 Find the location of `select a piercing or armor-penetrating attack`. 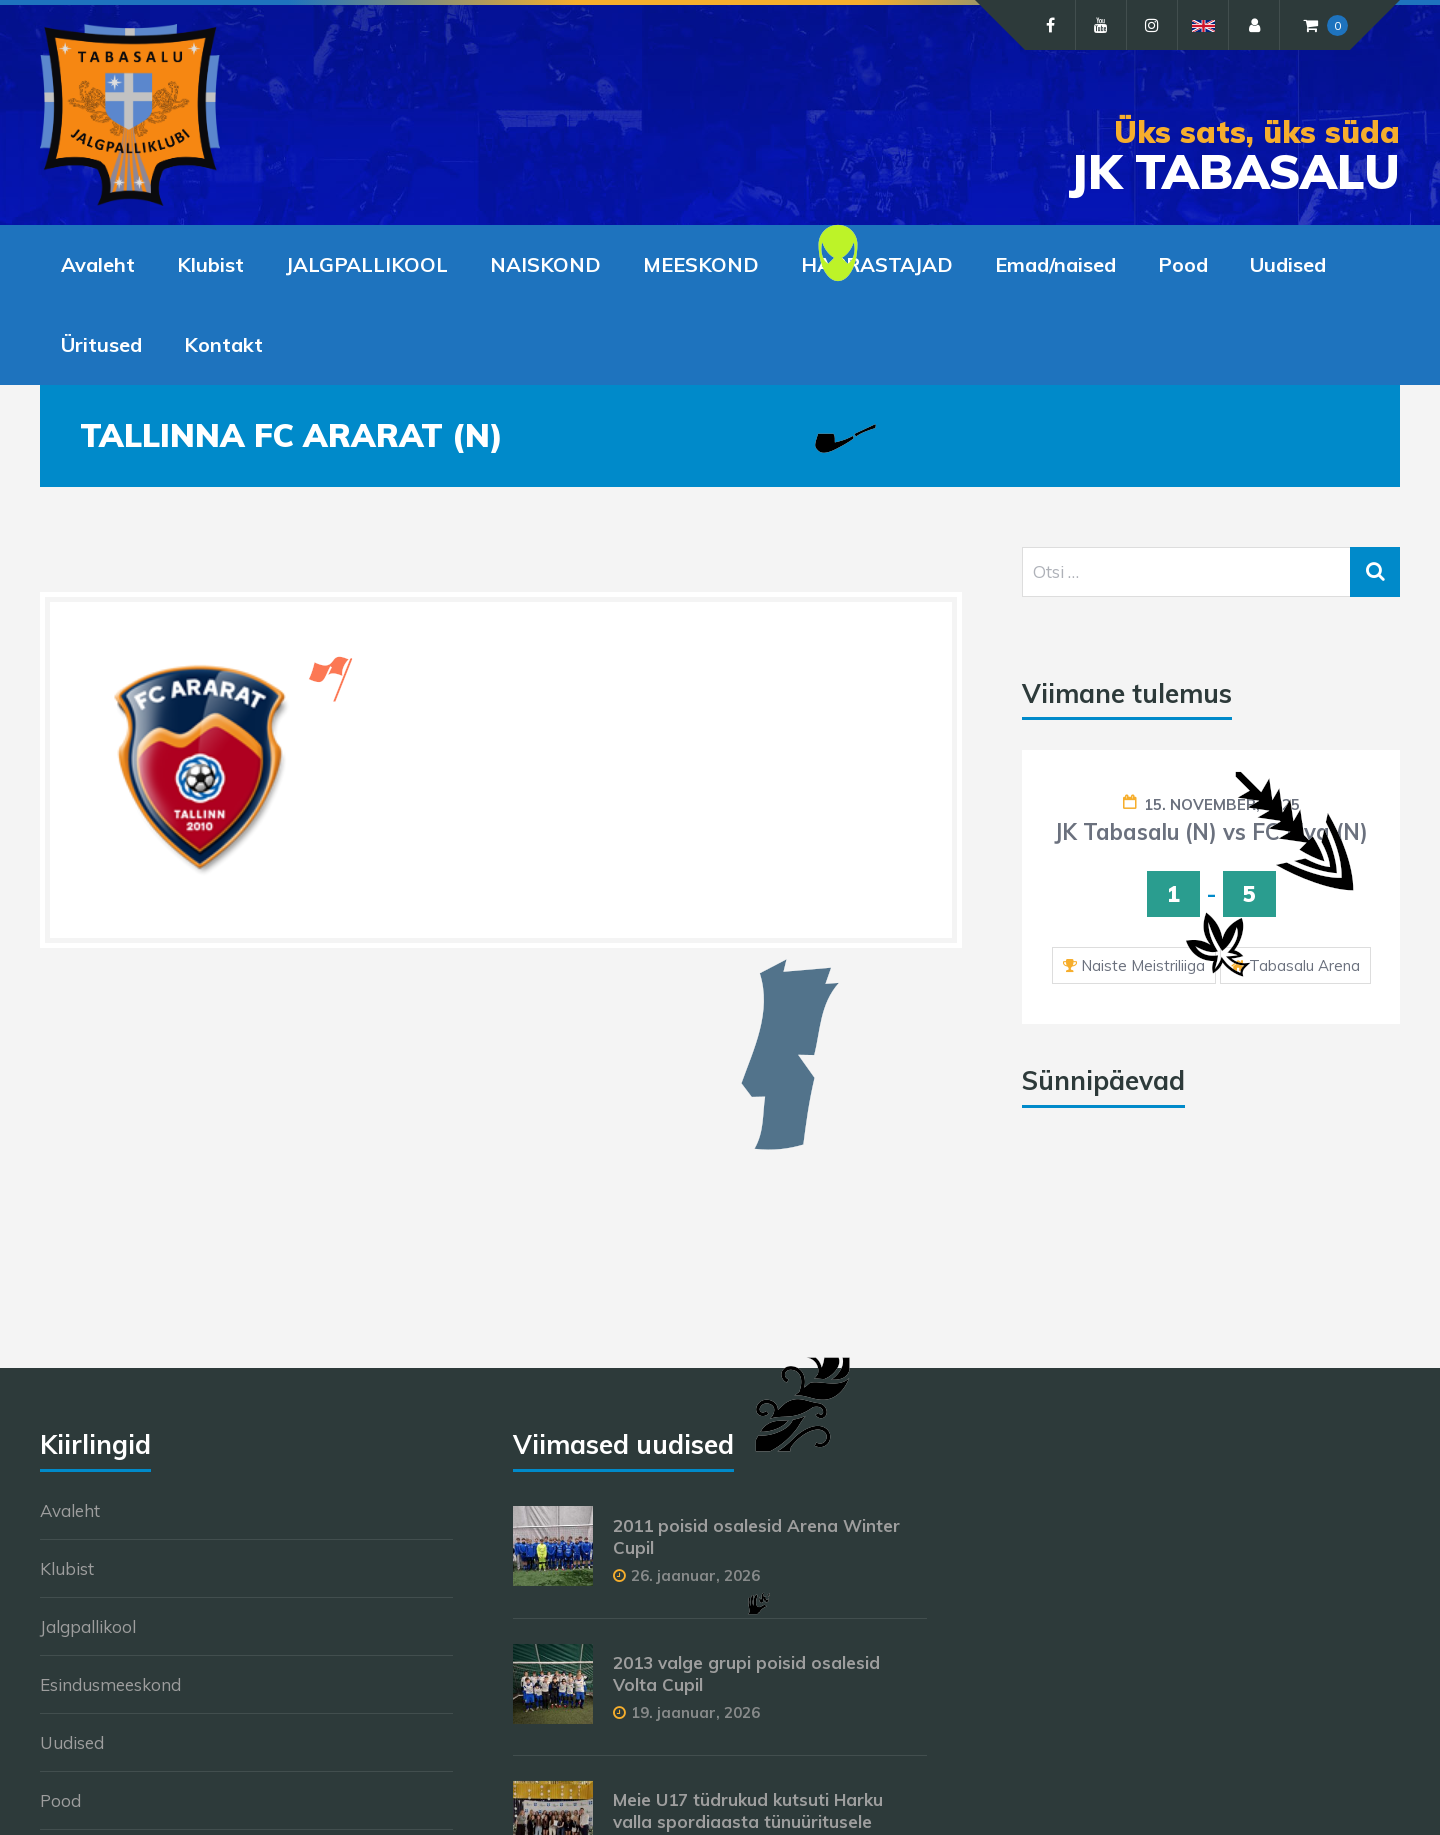

select a piercing or armor-penetrating attack is located at coordinates (1294, 830).